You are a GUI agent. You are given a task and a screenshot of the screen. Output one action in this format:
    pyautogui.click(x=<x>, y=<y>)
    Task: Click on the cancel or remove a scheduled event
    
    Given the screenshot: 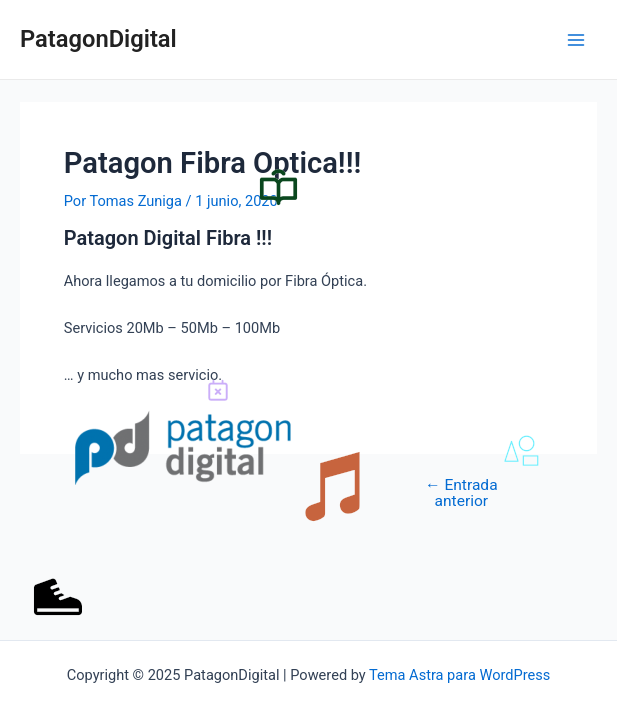 What is the action you would take?
    pyautogui.click(x=218, y=391)
    